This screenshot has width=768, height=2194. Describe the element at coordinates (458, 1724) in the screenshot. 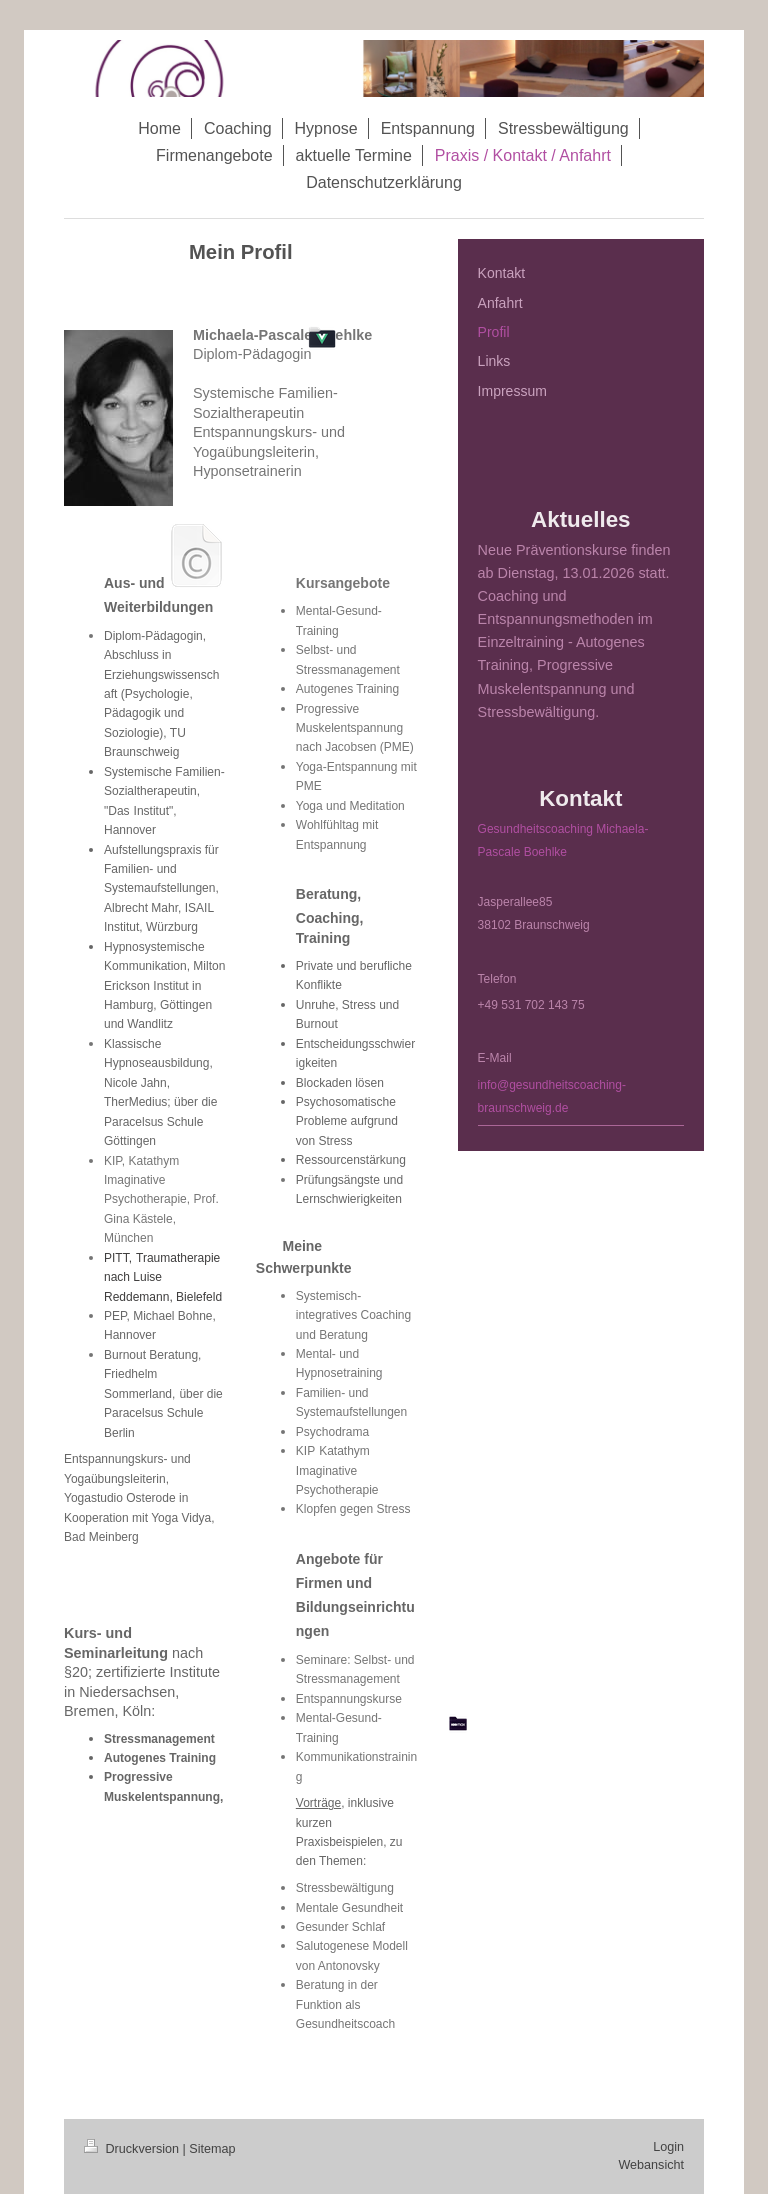

I see `open folder containing HBO Max content` at that location.